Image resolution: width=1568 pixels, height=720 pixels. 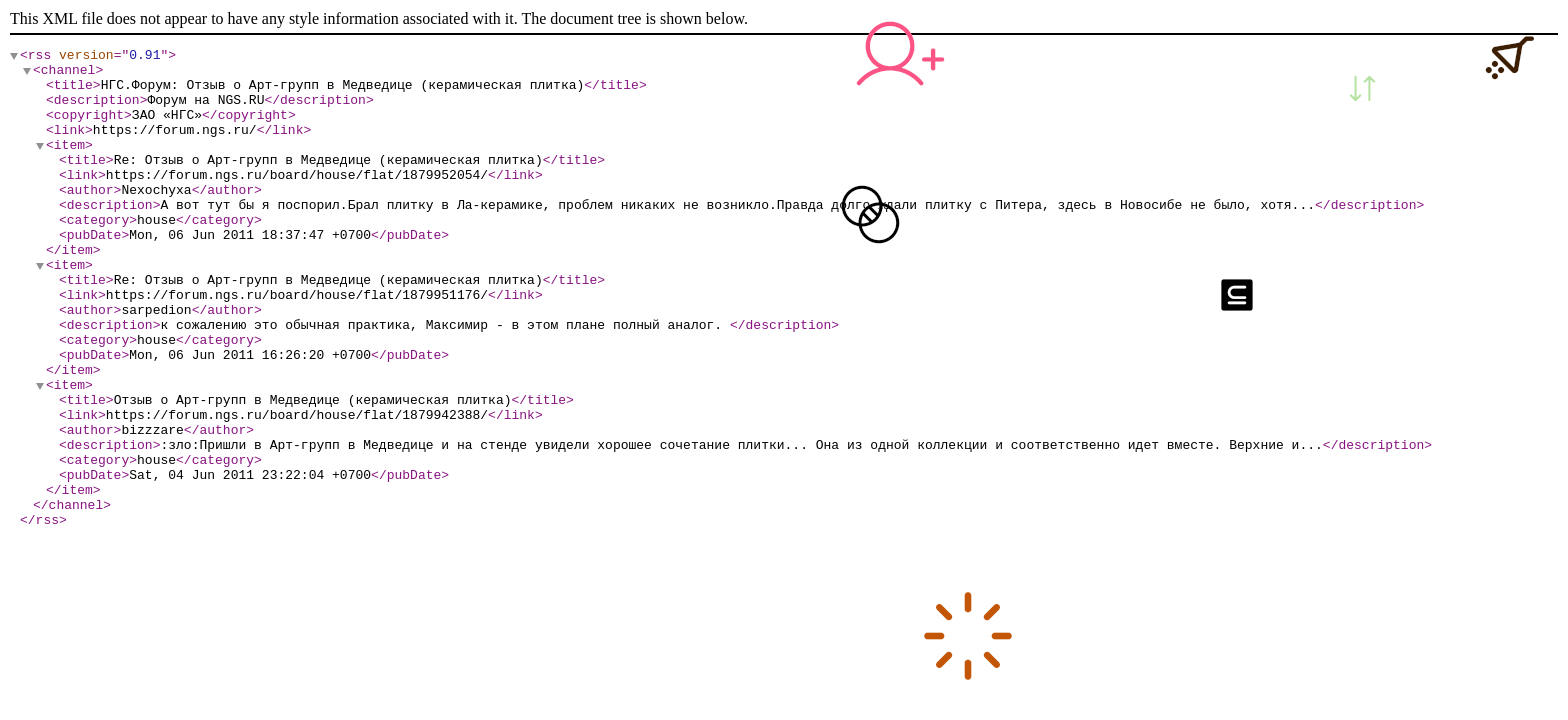 What do you see at coordinates (1509, 55) in the screenshot?
I see `bathroom or shower amenity indicator` at bounding box center [1509, 55].